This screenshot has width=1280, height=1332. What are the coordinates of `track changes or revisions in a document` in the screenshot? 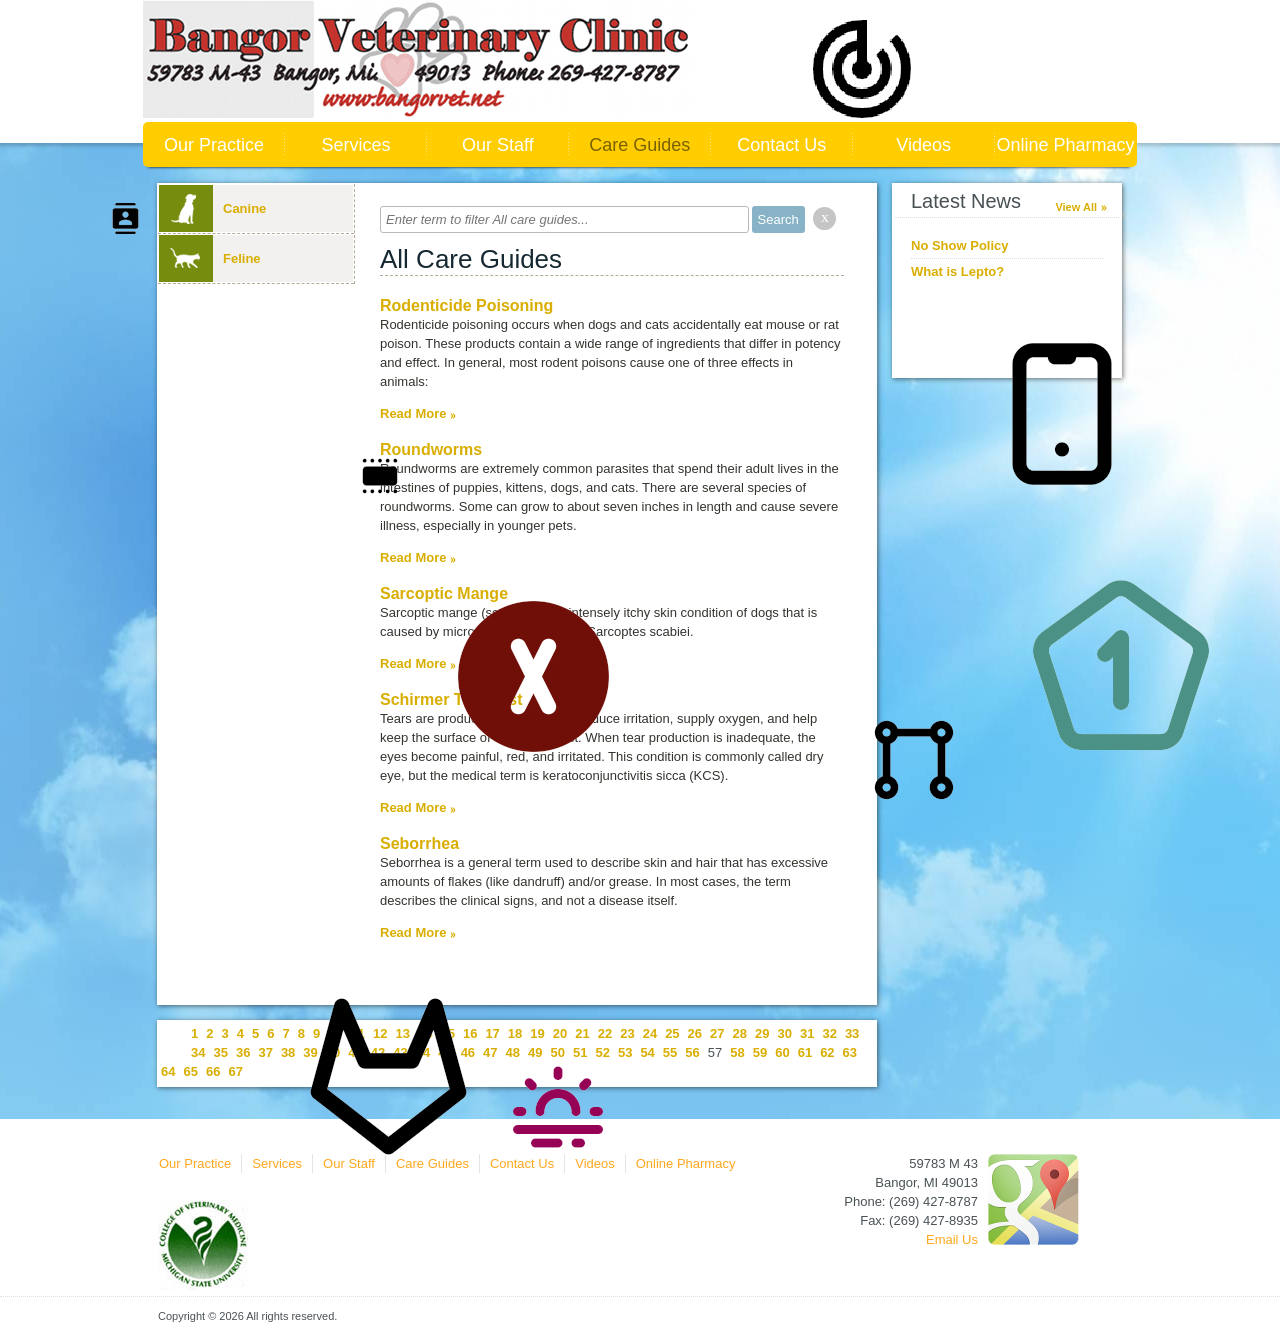 It's located at (862, 69).